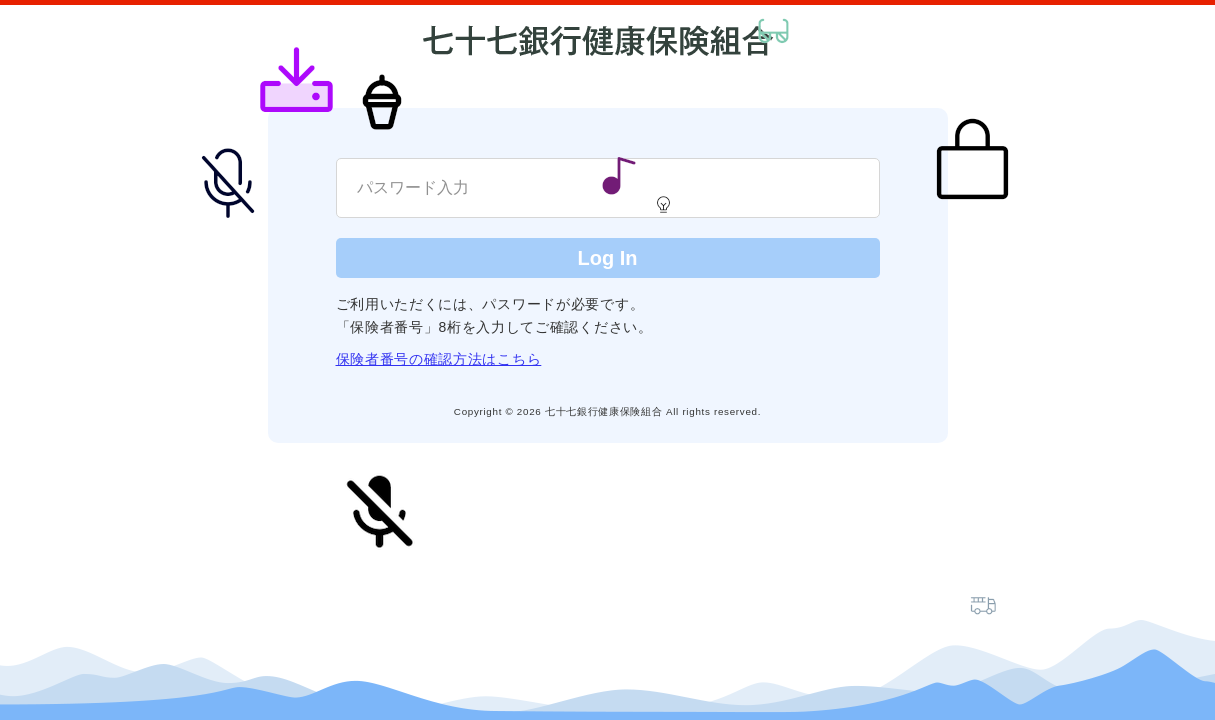  What do you see at coordinates (982, 604) in the screenshot?
I see `access emergency services information` at bounding box center [982, 604].